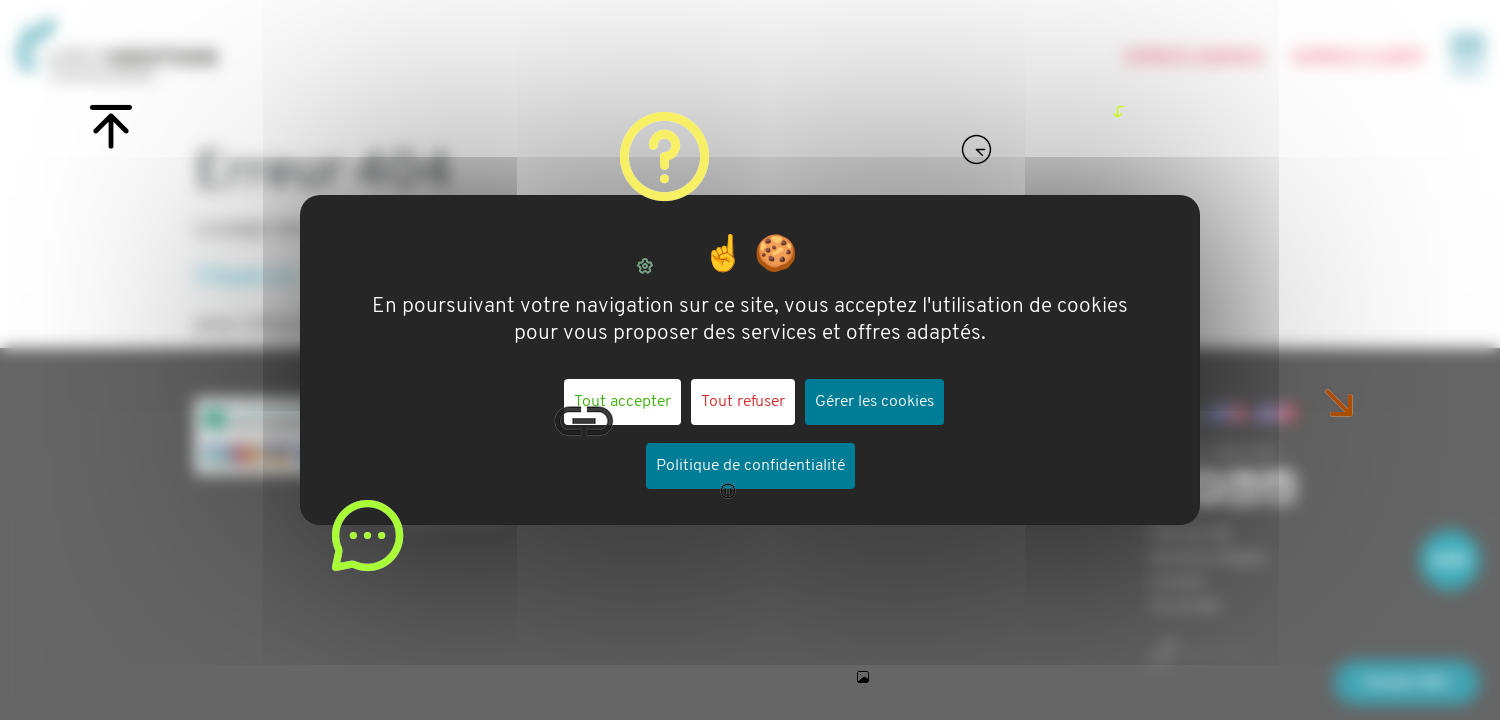 This screenshot has width=1500, height=720. What do you see at coordinates (645, 266) in the screenshot?
I see `access app settings` at bounding box center [645, 266].